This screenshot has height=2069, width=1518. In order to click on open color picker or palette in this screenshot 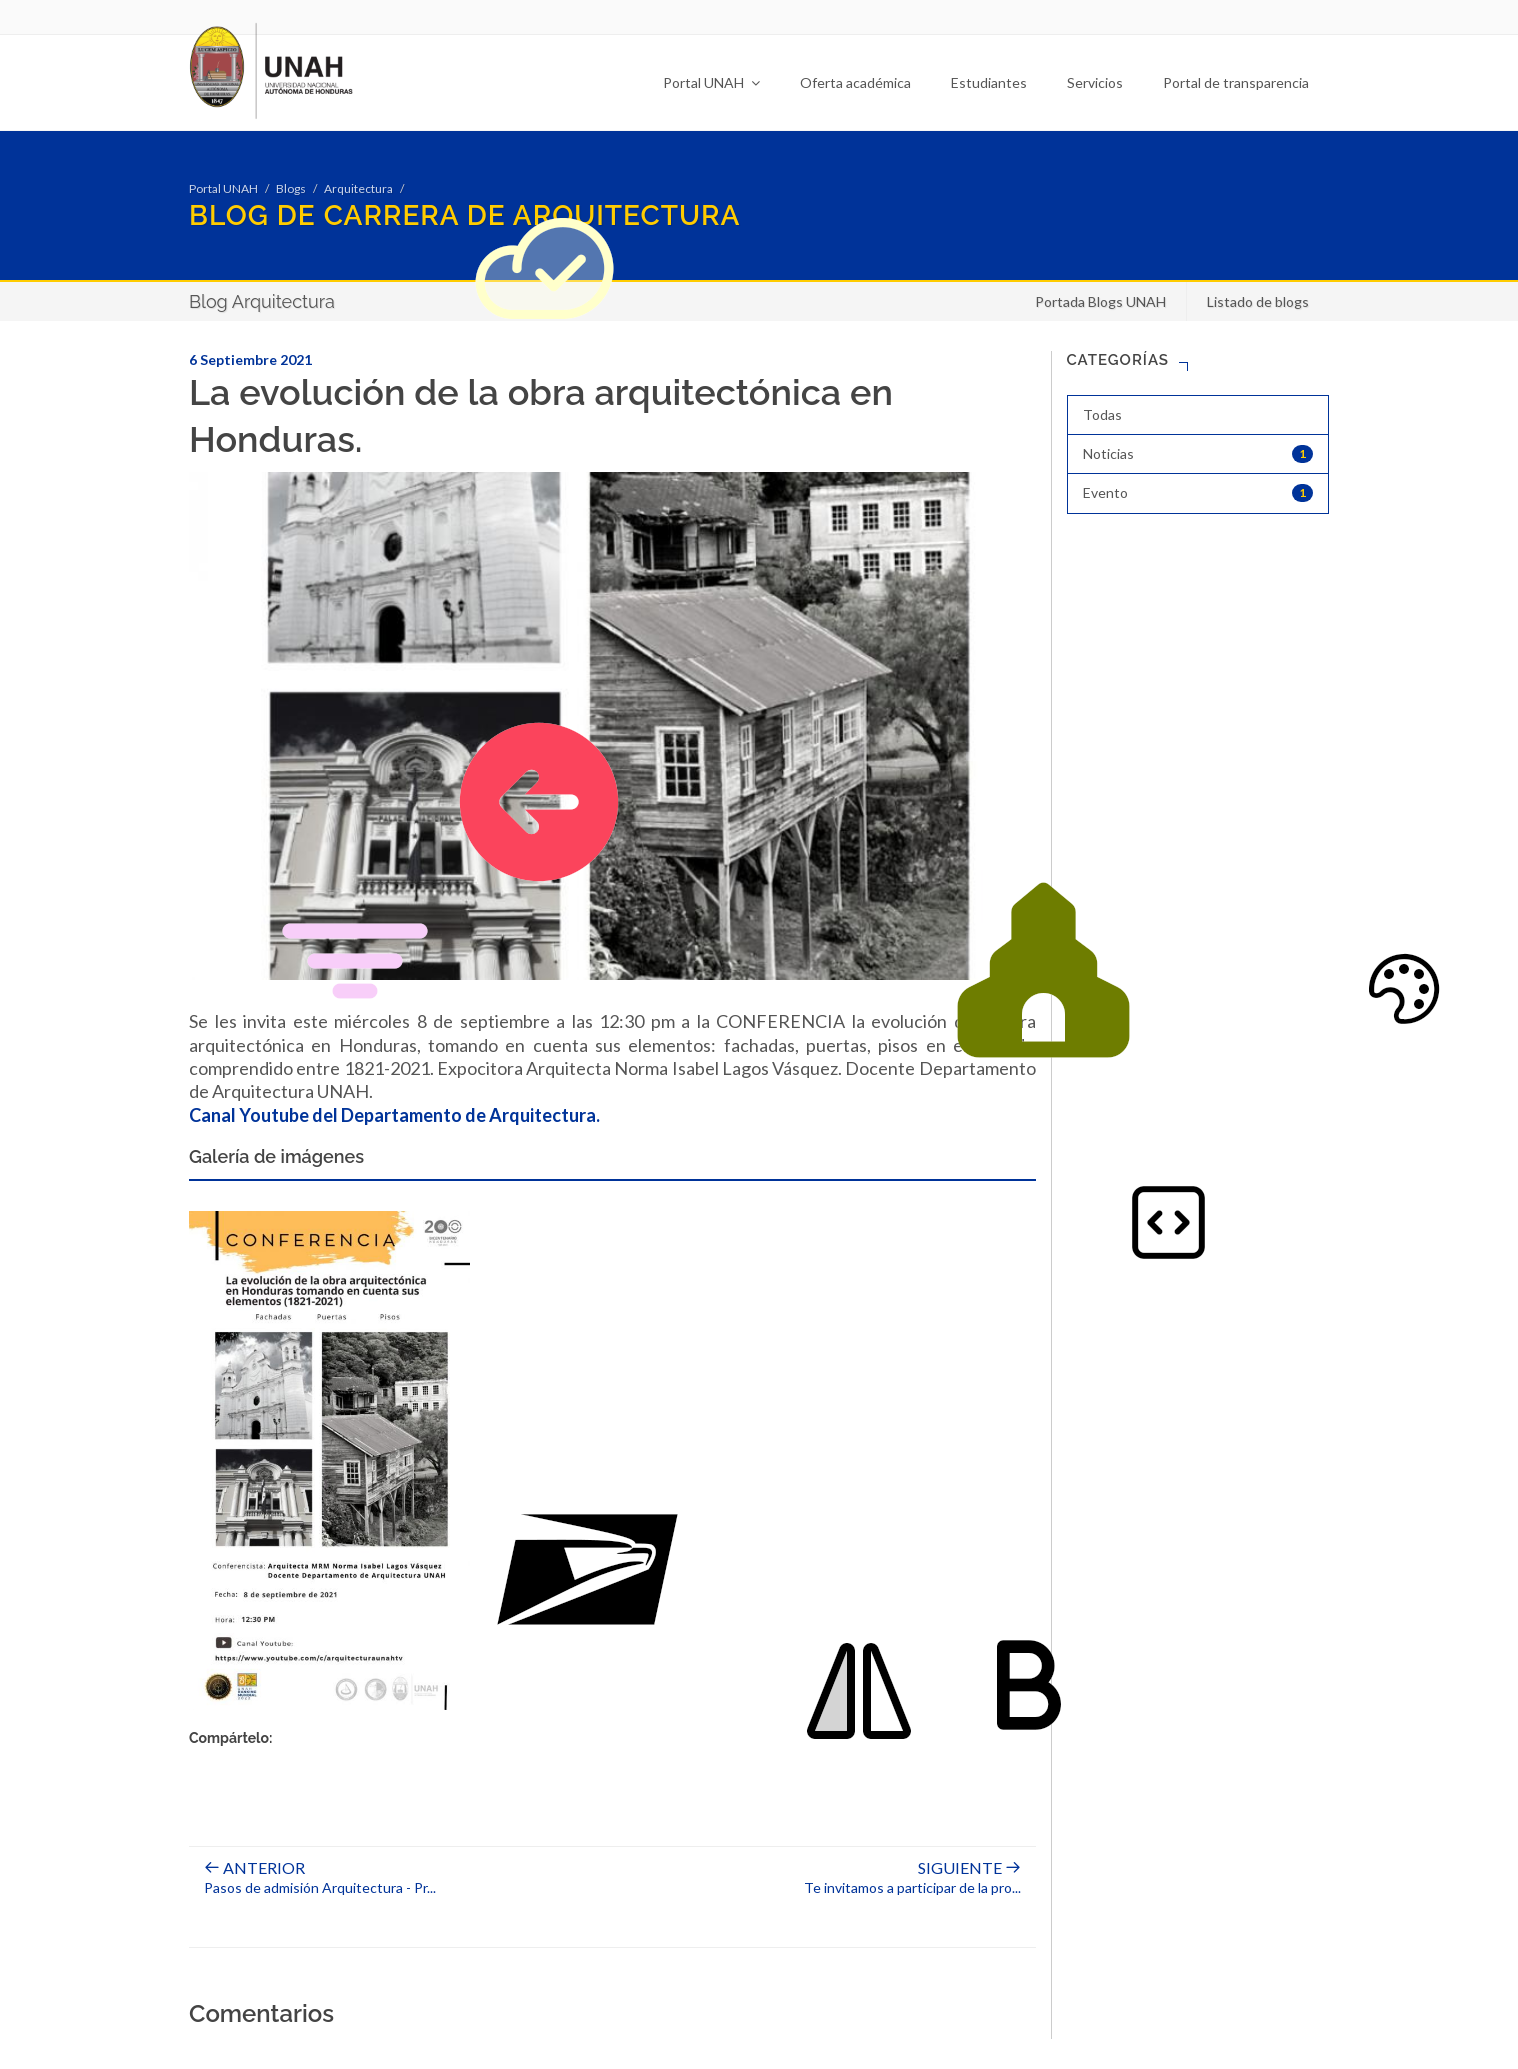, I will do `click(1404, 989)`.